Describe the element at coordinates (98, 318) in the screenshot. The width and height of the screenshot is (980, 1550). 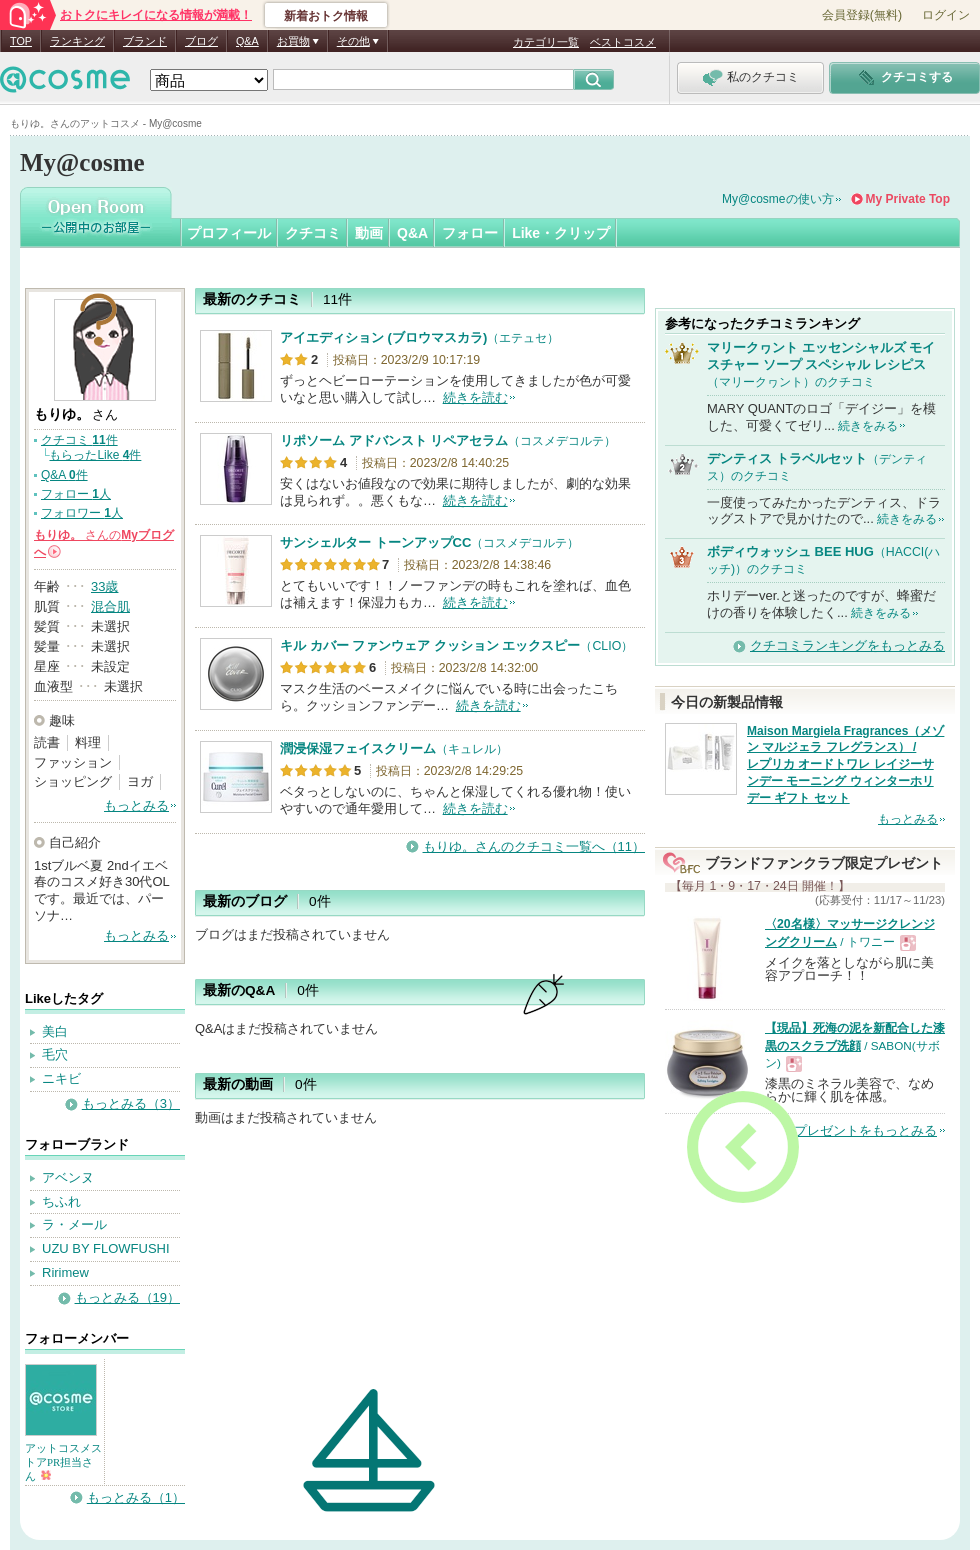
I see `access help or support` at that location.